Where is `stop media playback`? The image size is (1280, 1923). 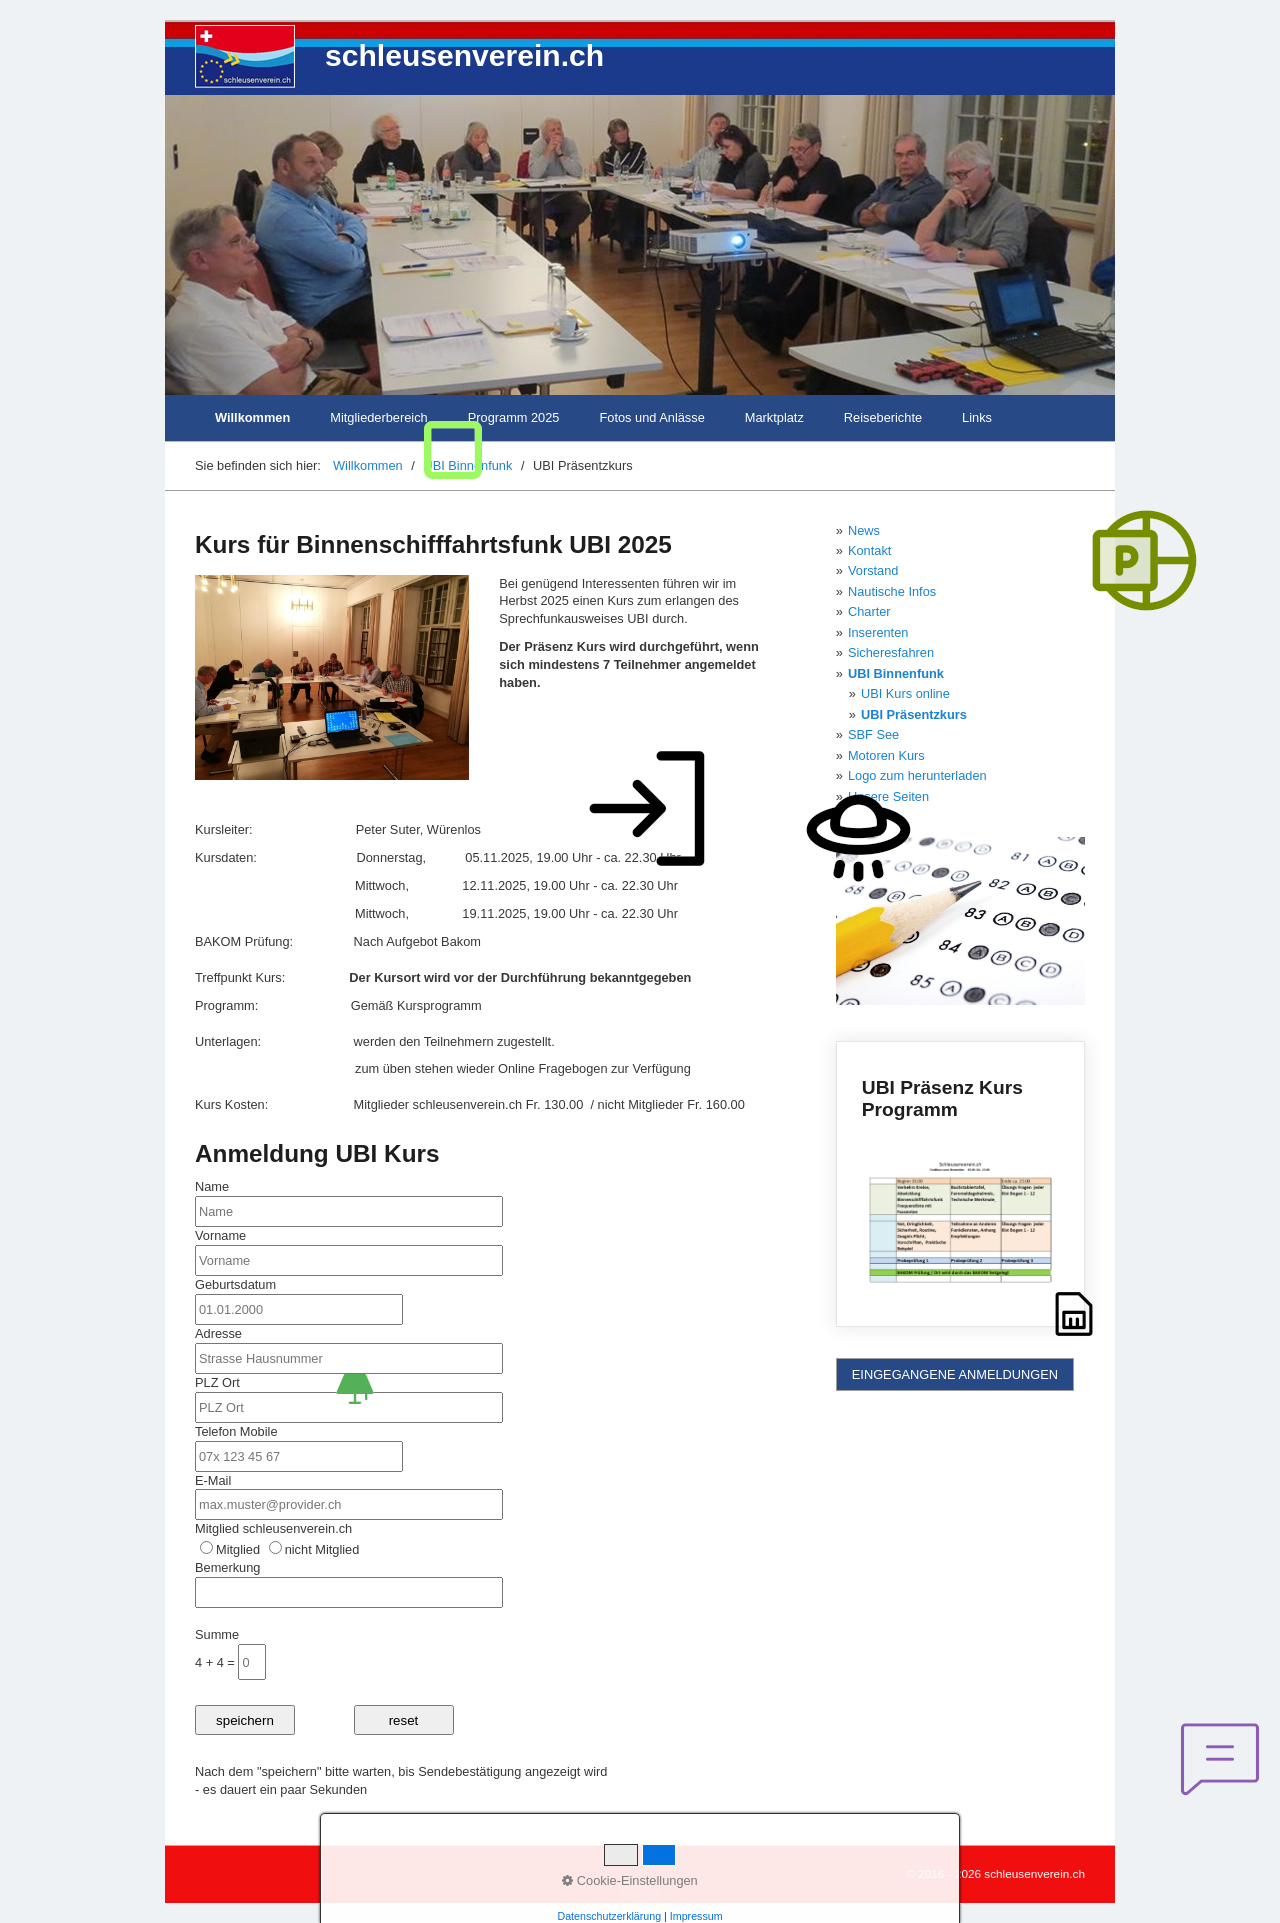
stop media playback is located at coordinates (453, 450).